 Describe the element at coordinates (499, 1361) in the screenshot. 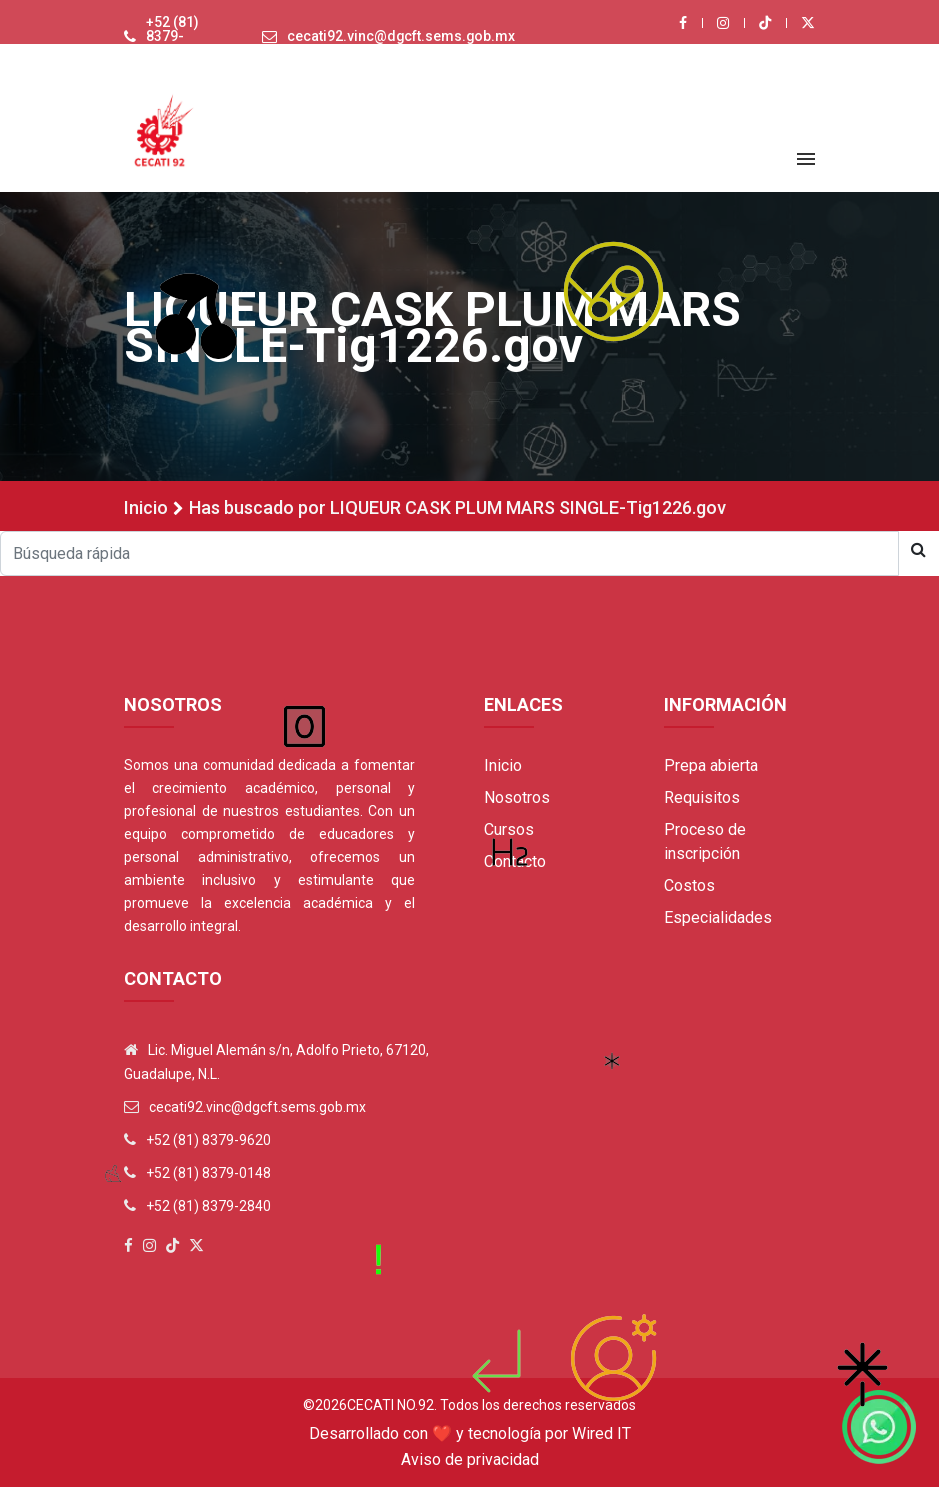

I see `go back to previous line or section` at that location.